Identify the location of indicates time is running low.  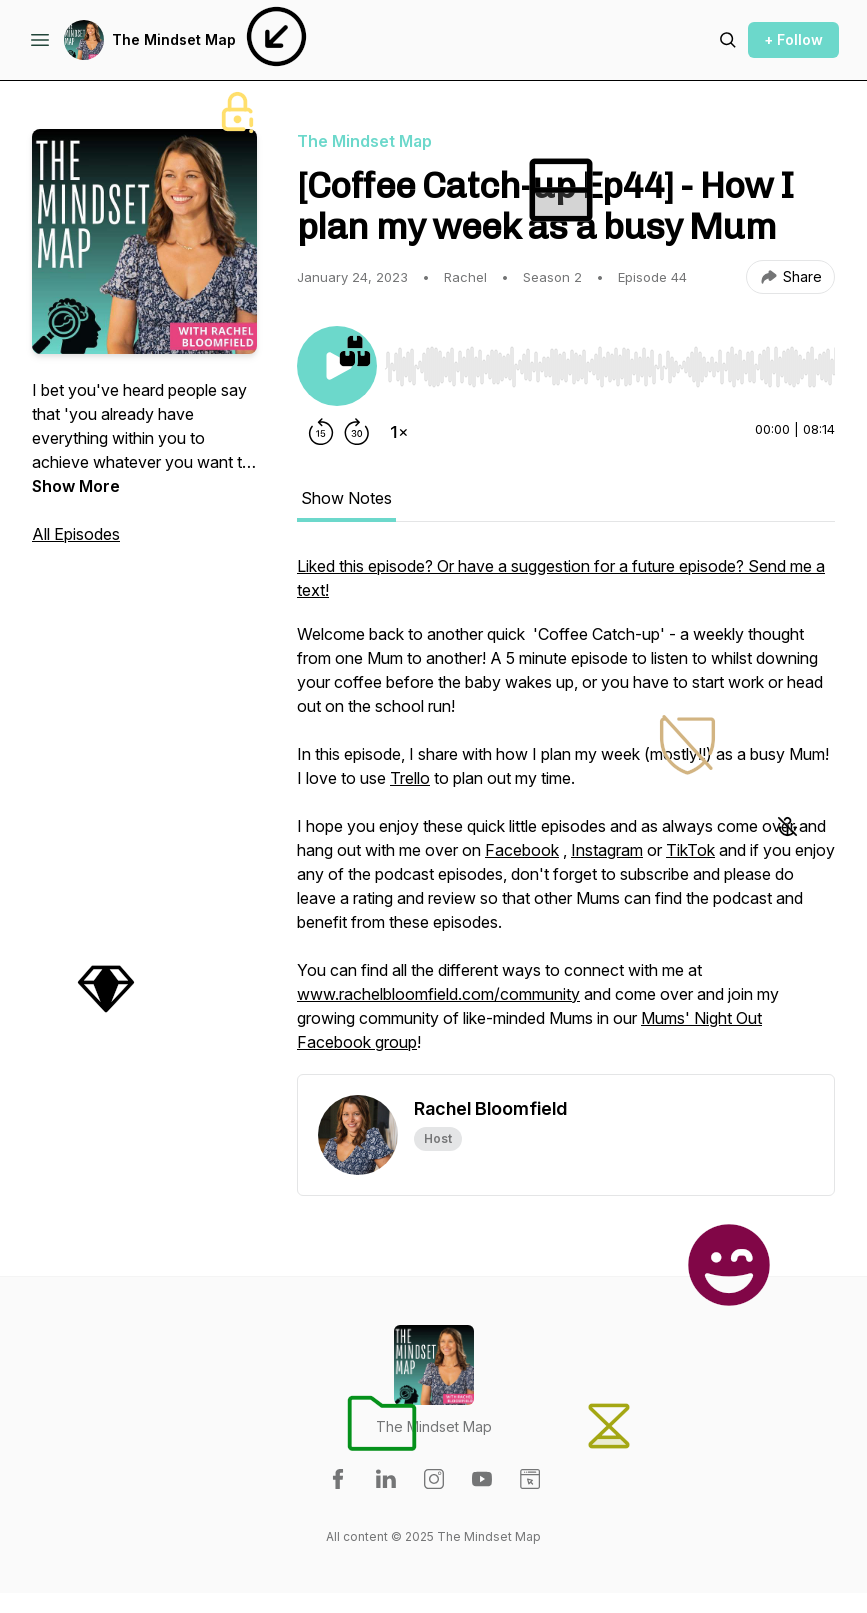
(609, 1426).